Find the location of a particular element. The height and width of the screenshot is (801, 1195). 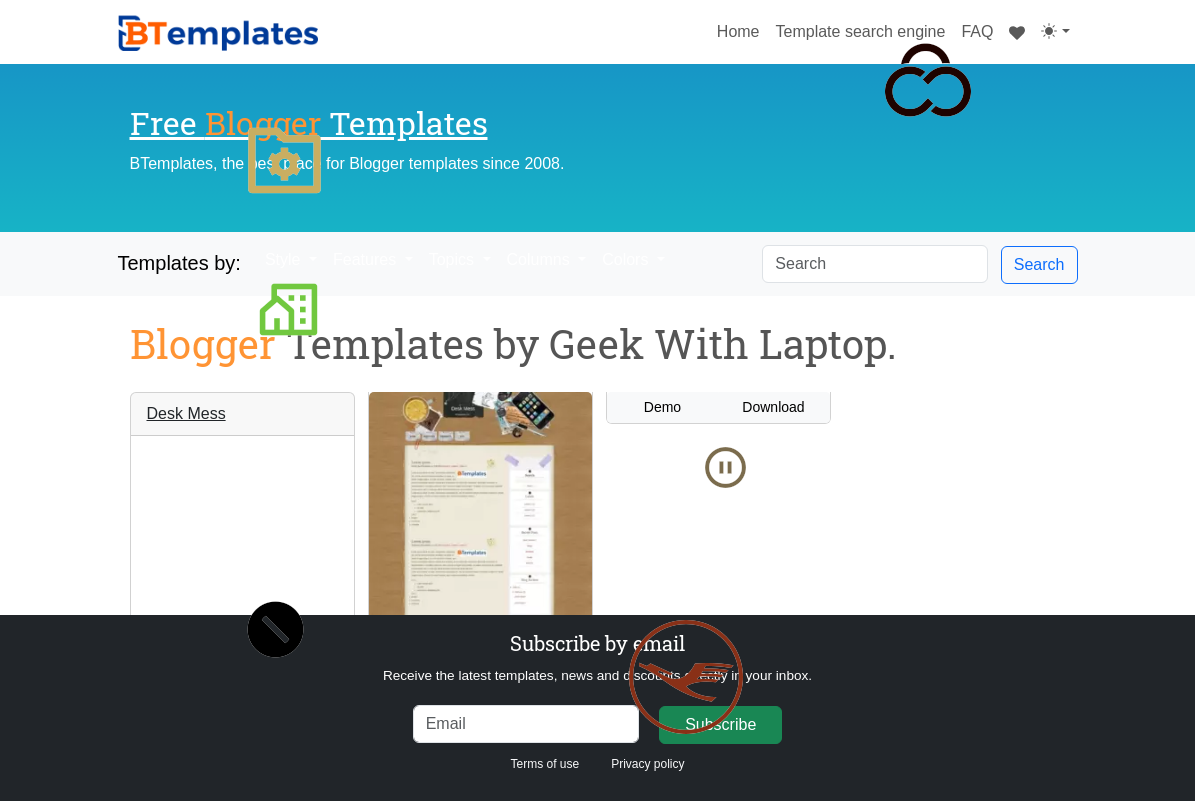

access folder settings or preferences is located at coordinates (284, 160).